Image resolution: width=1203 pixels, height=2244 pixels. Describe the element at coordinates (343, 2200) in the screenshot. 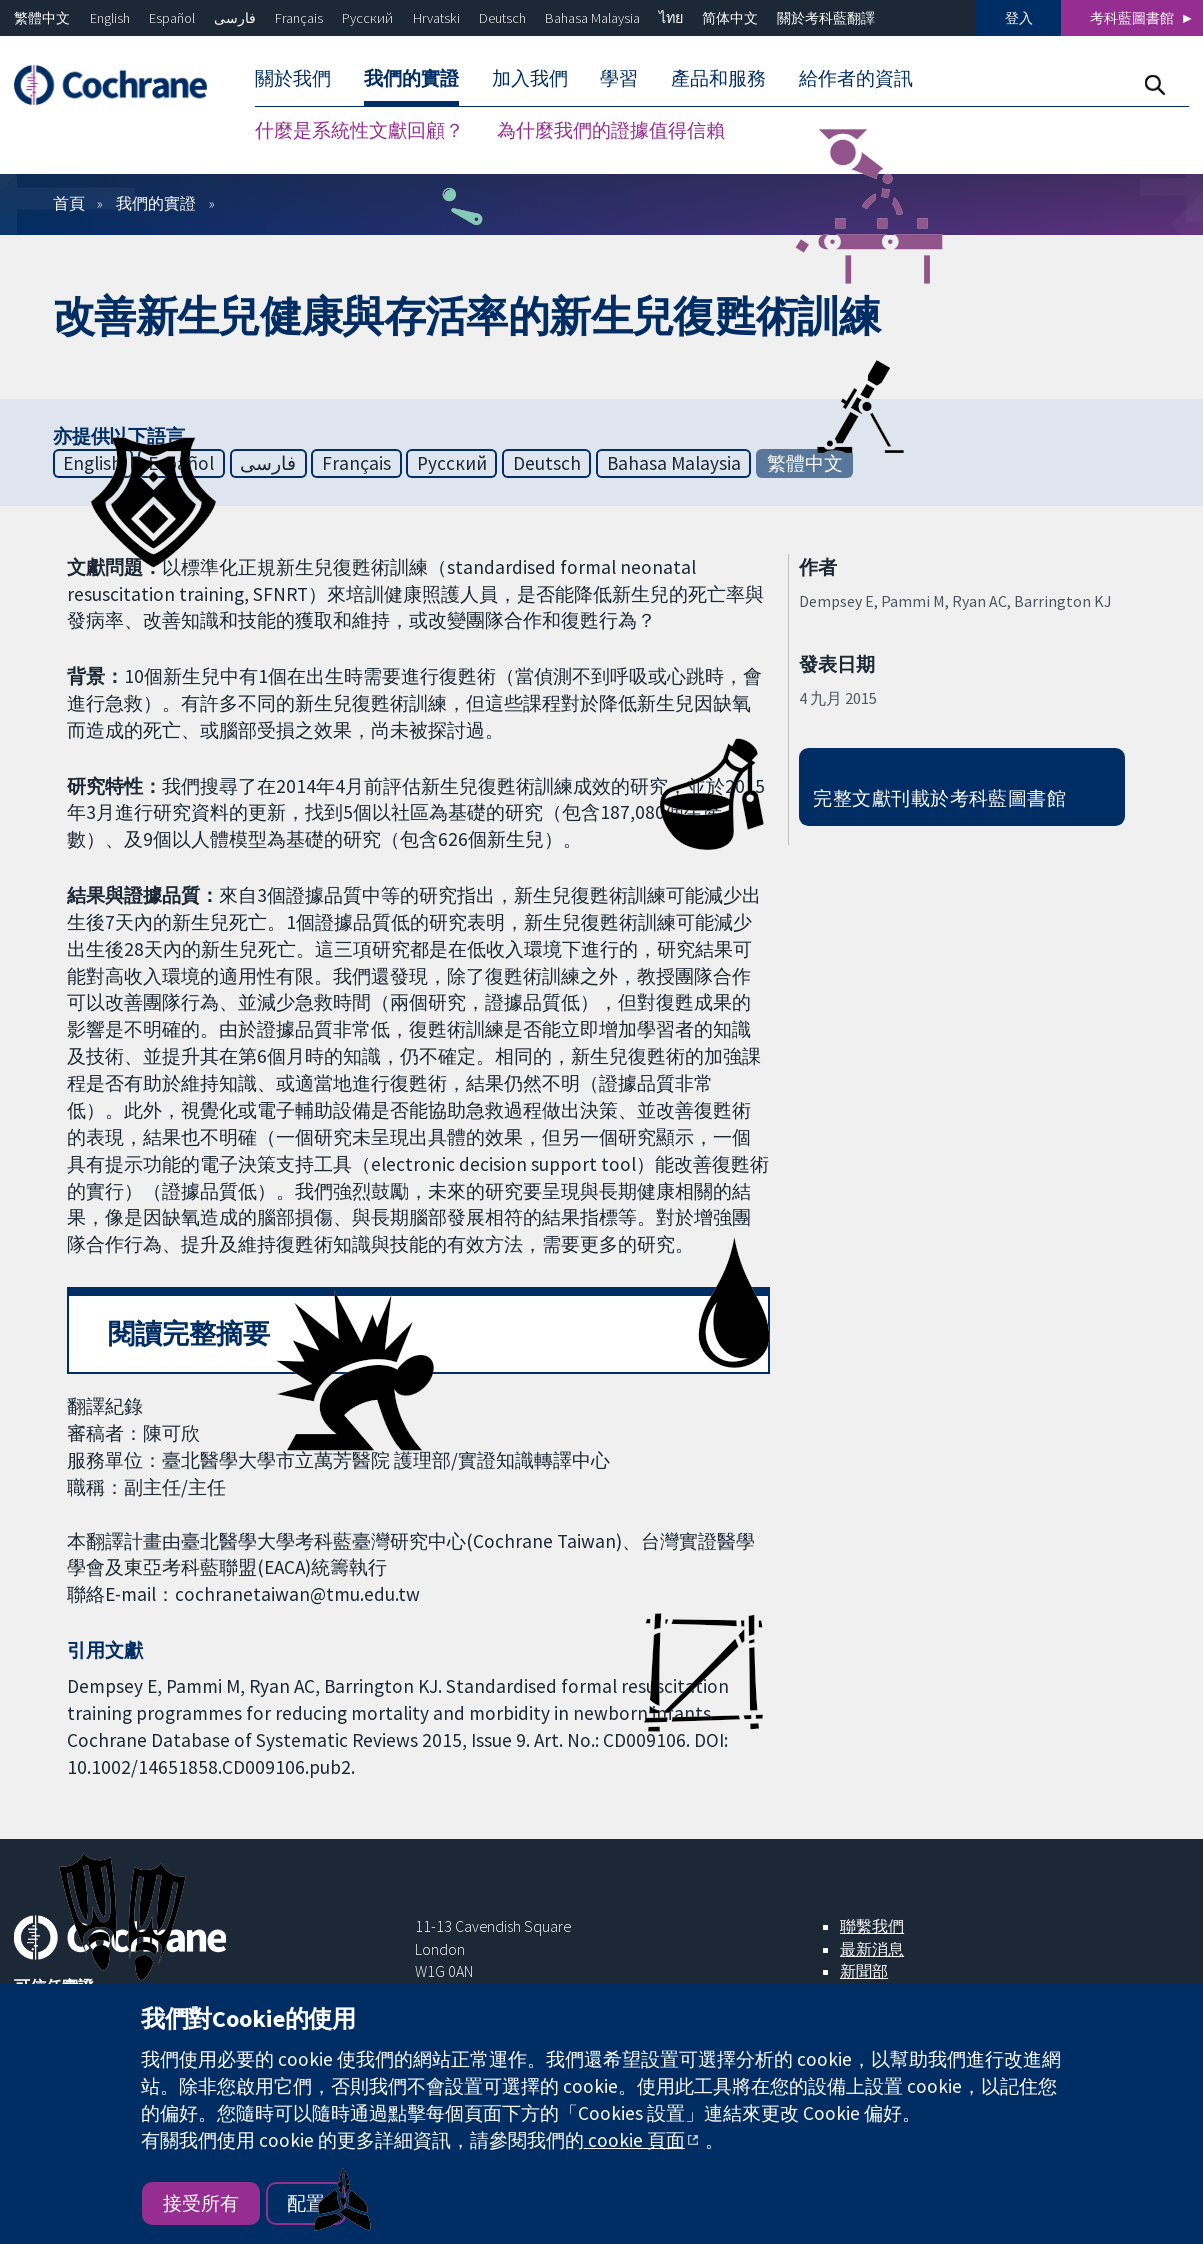

I see `select turban headwear for character customization` at that location.